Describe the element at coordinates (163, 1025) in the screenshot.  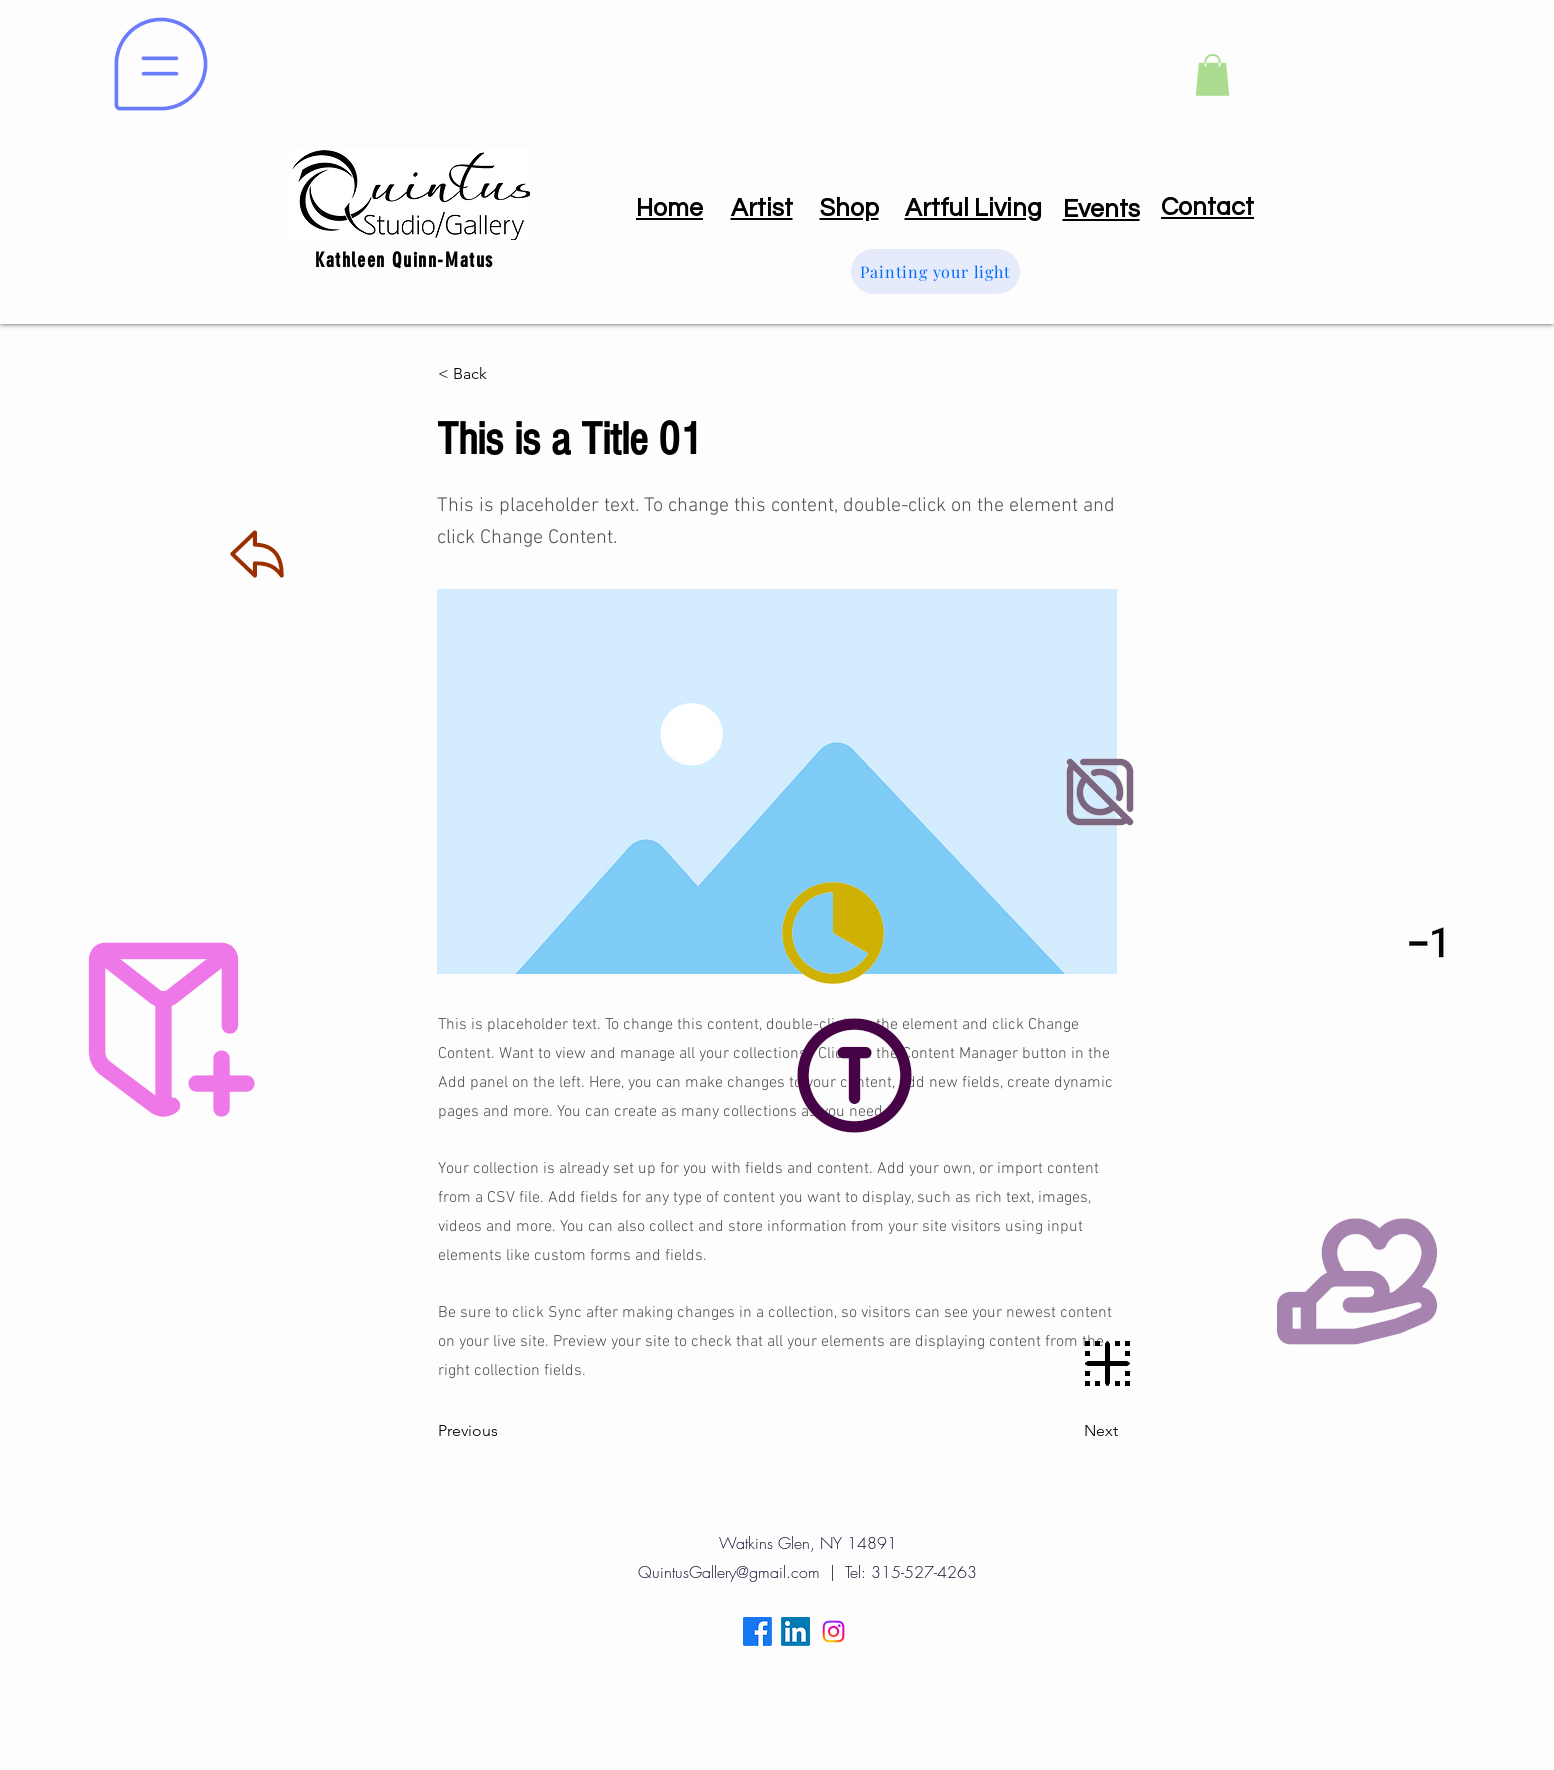
I see `add a new 3D object or prism shape` at that location.